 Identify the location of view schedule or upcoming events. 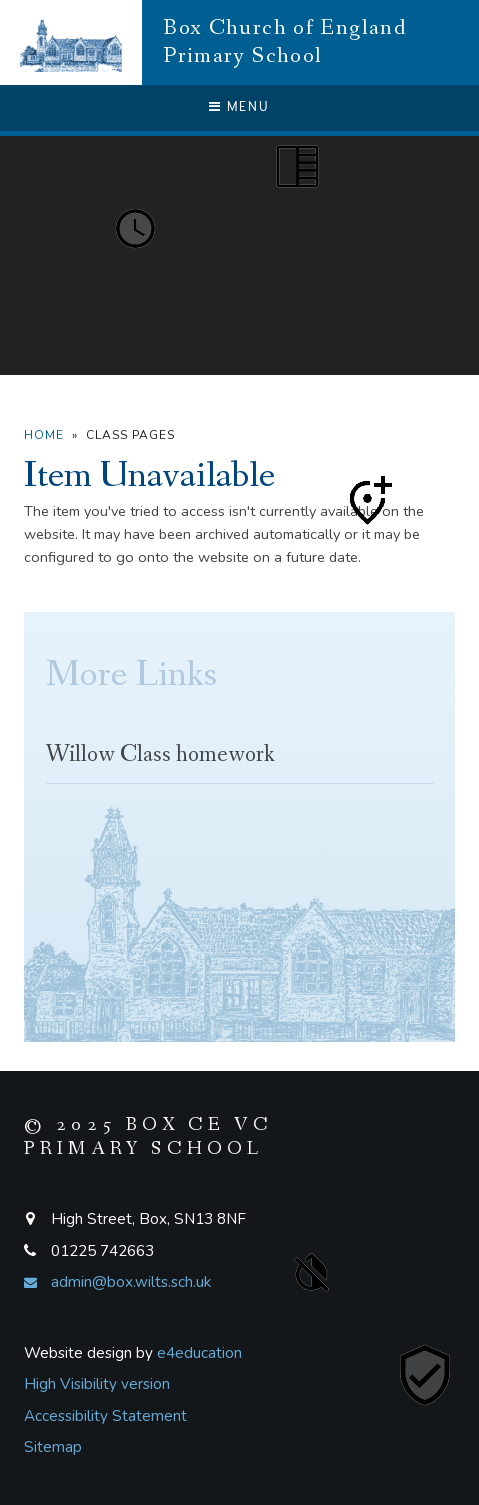
(135, 228).